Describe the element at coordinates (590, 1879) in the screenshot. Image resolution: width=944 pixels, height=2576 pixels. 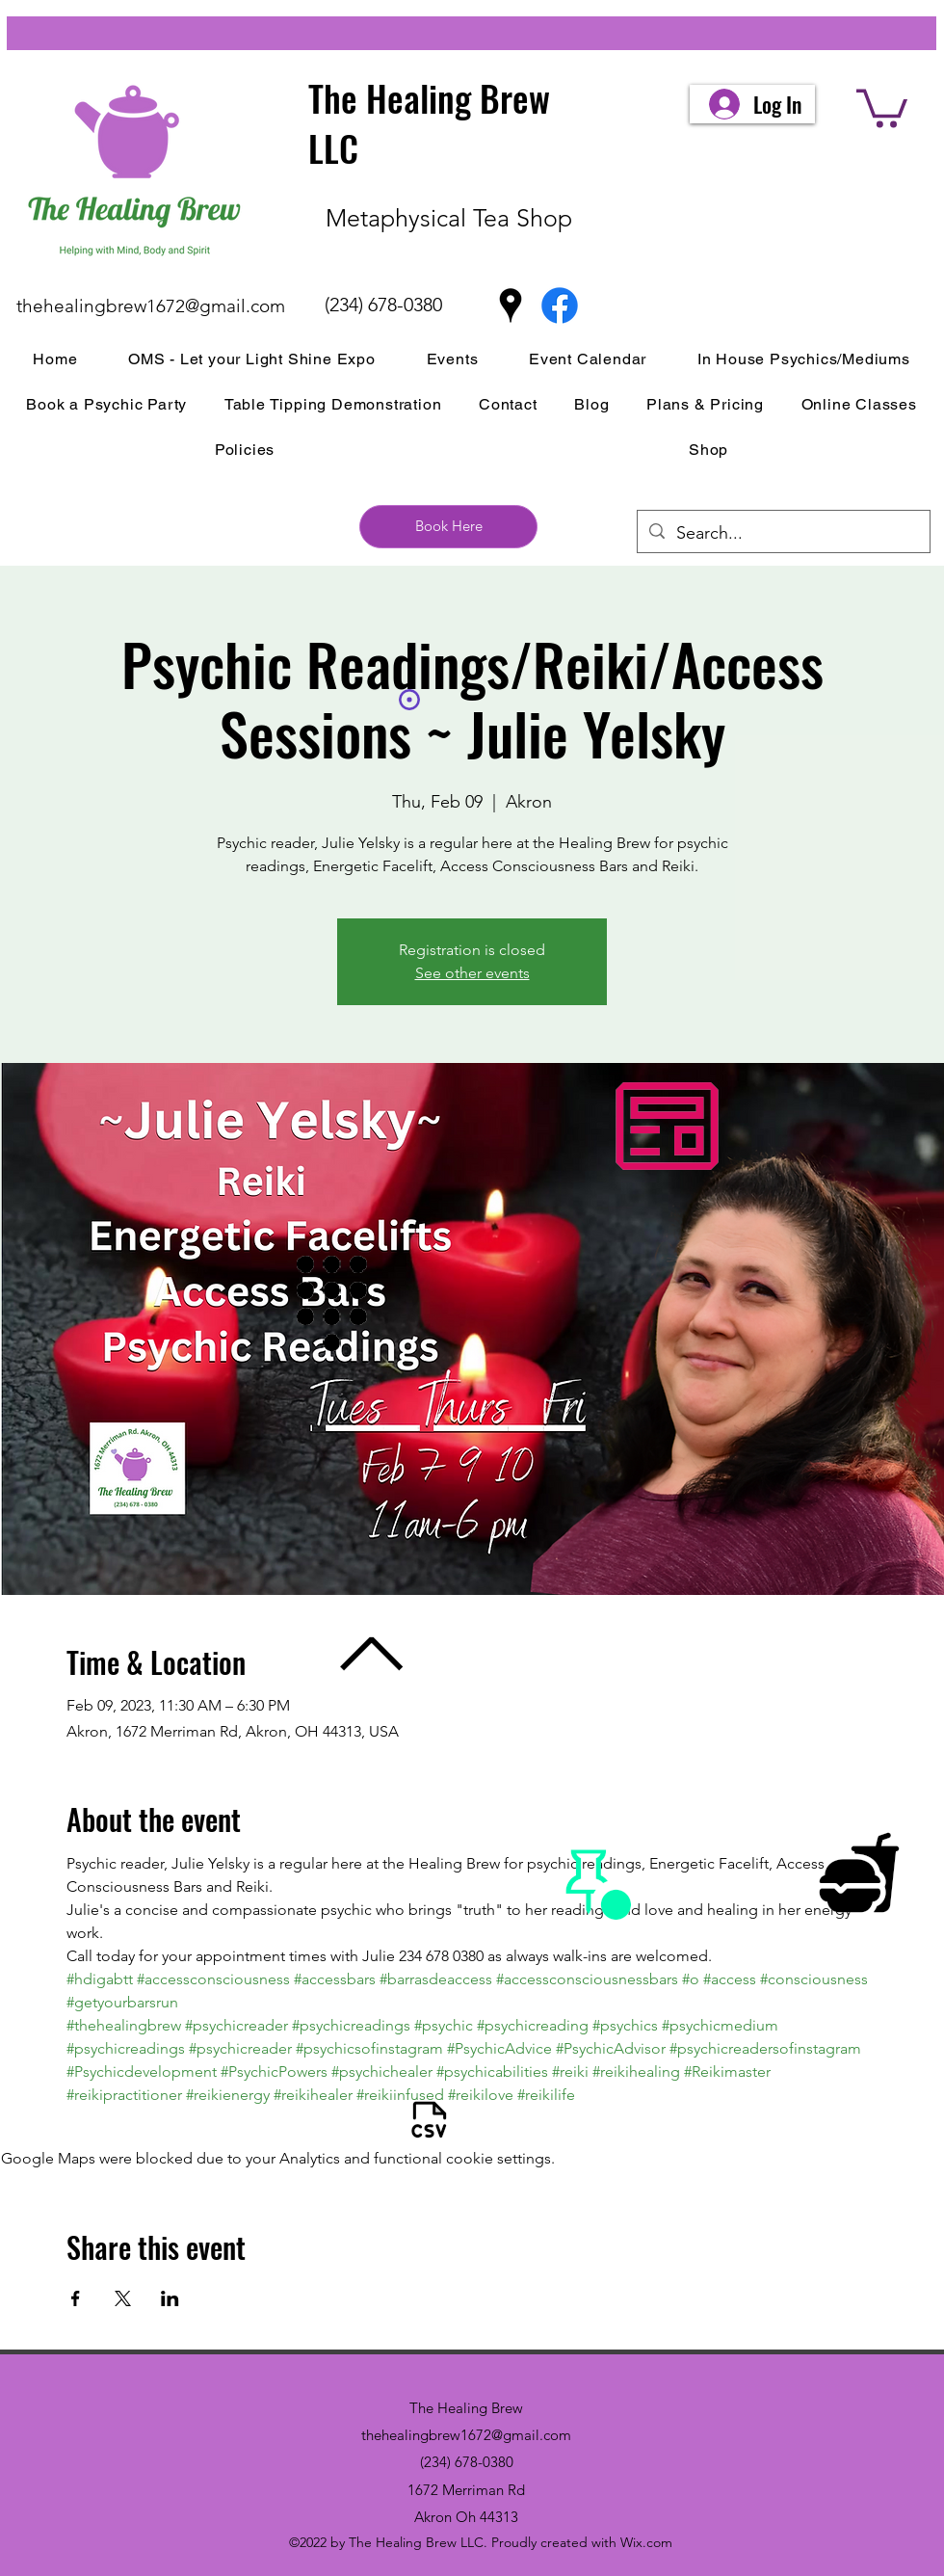
I see `pinned file with unsaved changes` at that location.